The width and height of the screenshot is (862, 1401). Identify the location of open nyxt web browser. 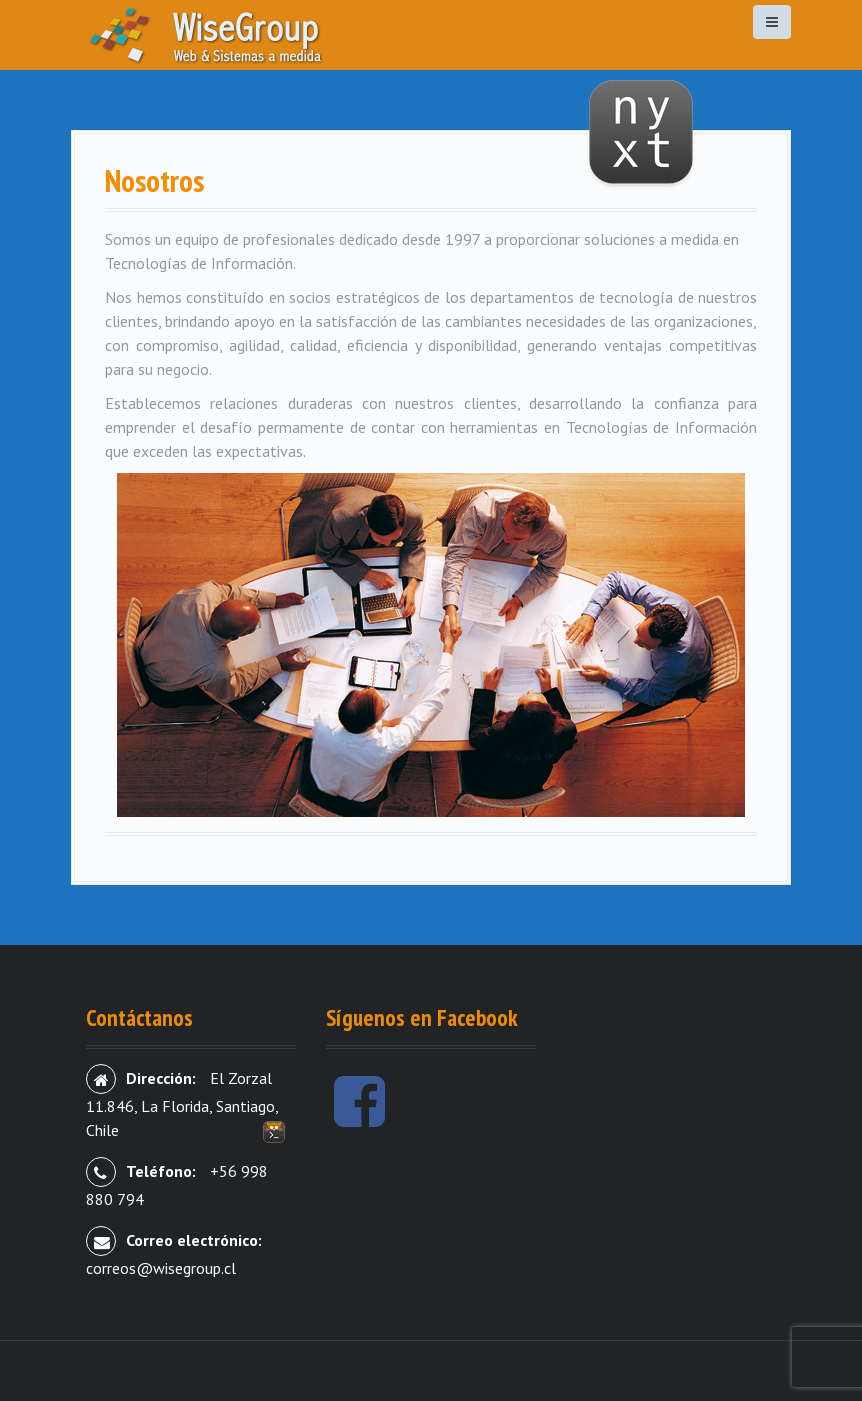
(641, 132).